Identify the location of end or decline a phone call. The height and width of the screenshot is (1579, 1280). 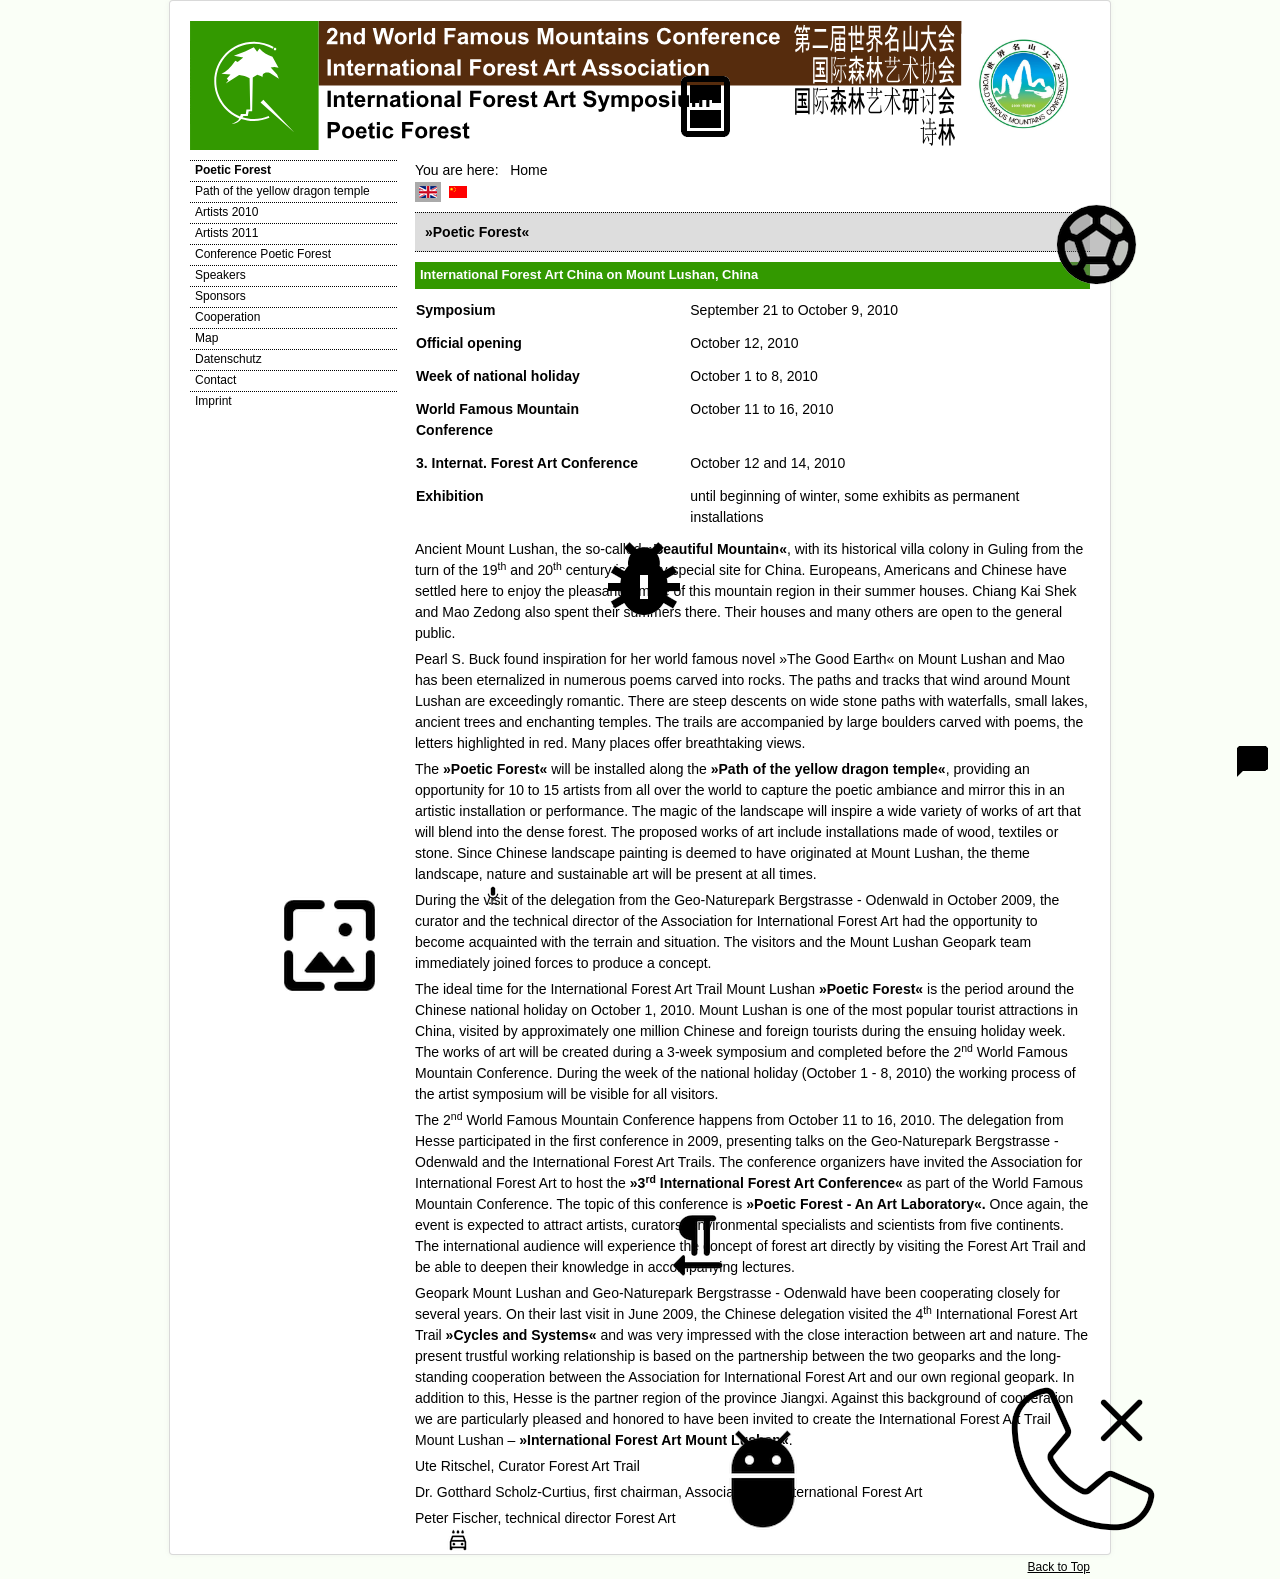
(1086, 1456).